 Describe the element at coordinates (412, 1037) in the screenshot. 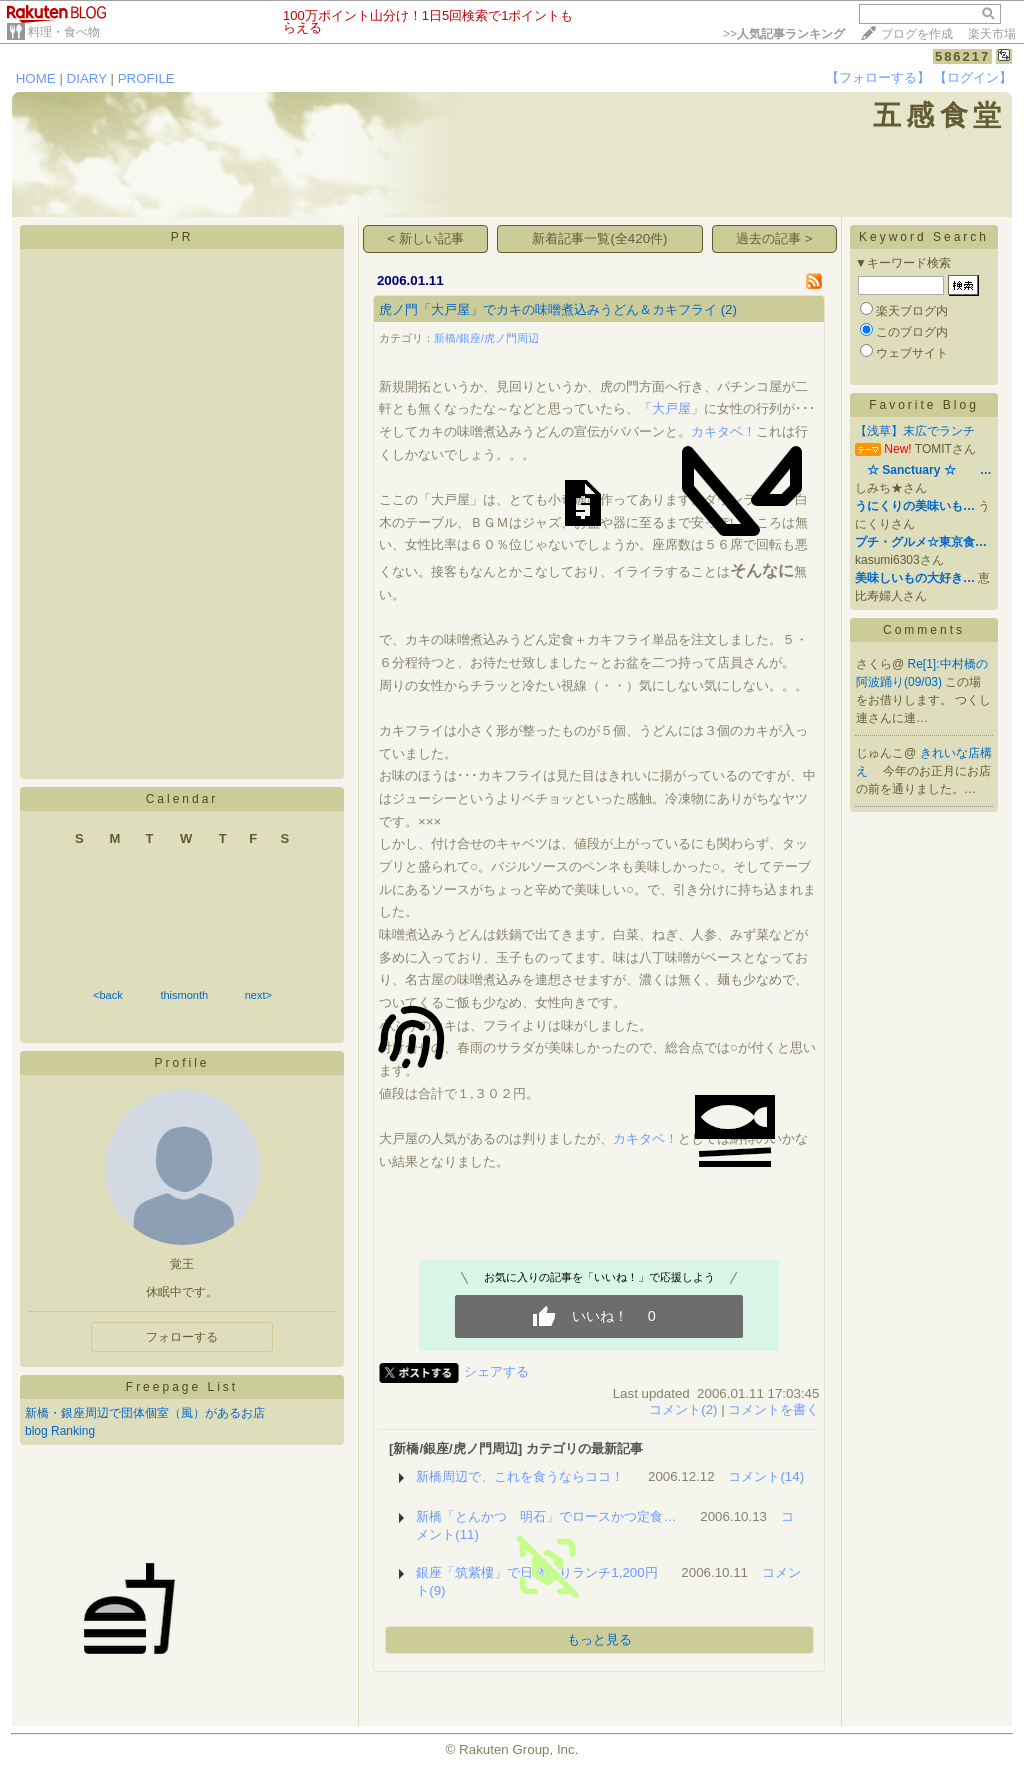

I see `authenticate with fingerprint` at that location.